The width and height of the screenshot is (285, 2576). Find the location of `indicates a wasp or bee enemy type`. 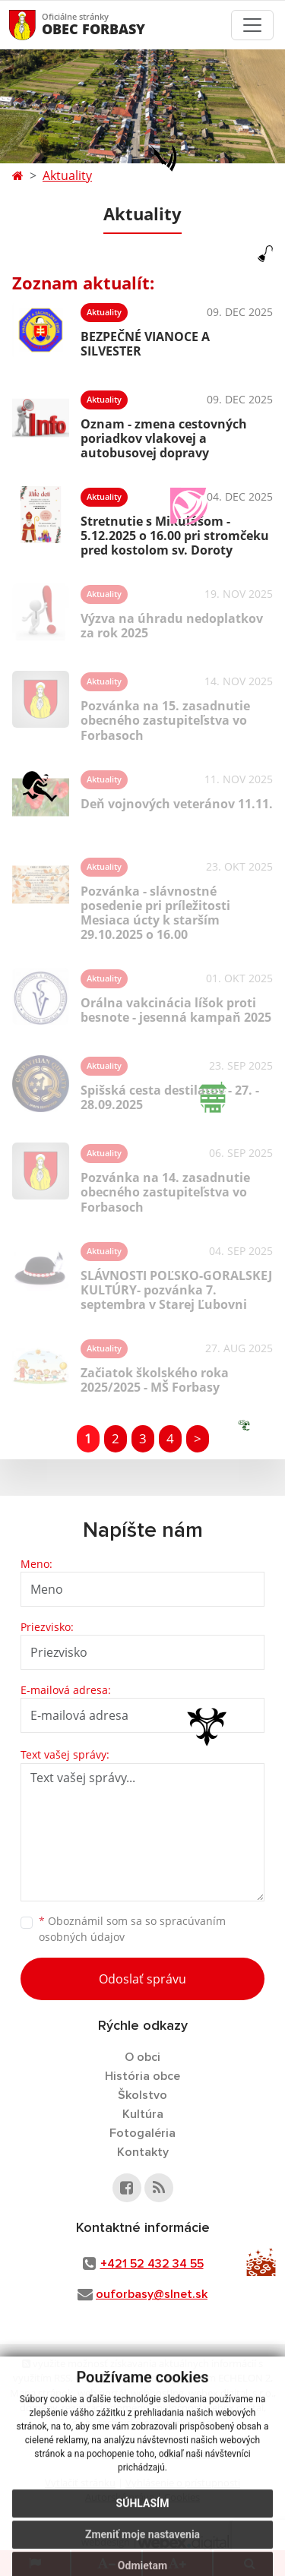

indicates a wasp or bee enemy type is located at coordinates (244, 1425).